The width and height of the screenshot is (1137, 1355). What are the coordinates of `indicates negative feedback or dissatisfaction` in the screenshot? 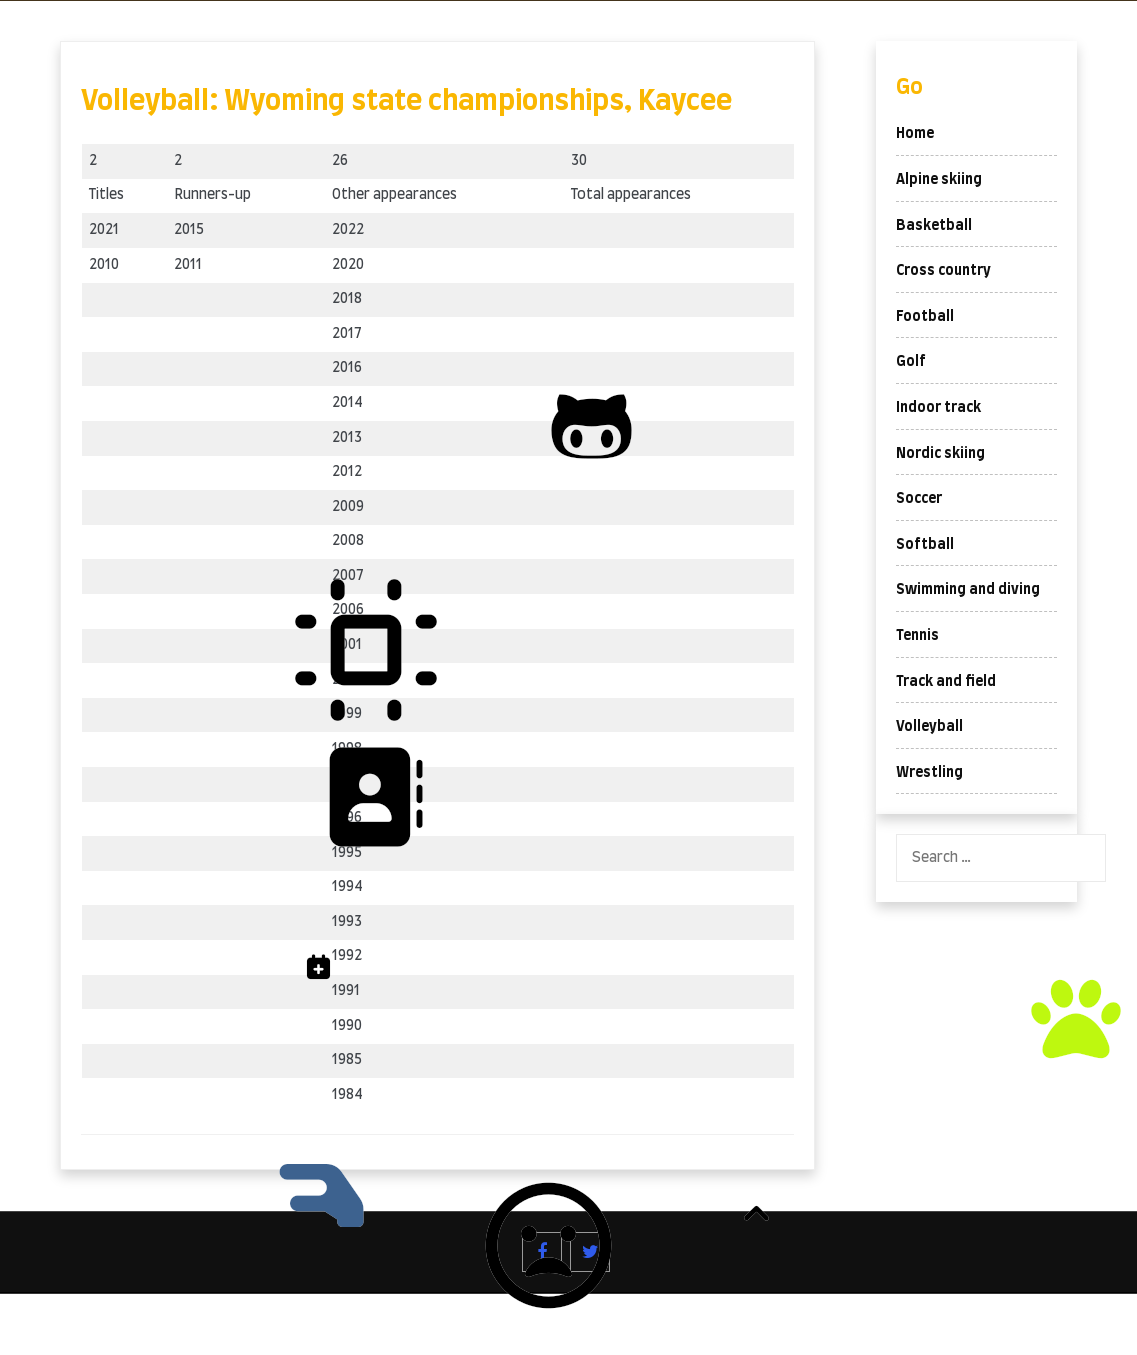 It's located at (548, 1245).